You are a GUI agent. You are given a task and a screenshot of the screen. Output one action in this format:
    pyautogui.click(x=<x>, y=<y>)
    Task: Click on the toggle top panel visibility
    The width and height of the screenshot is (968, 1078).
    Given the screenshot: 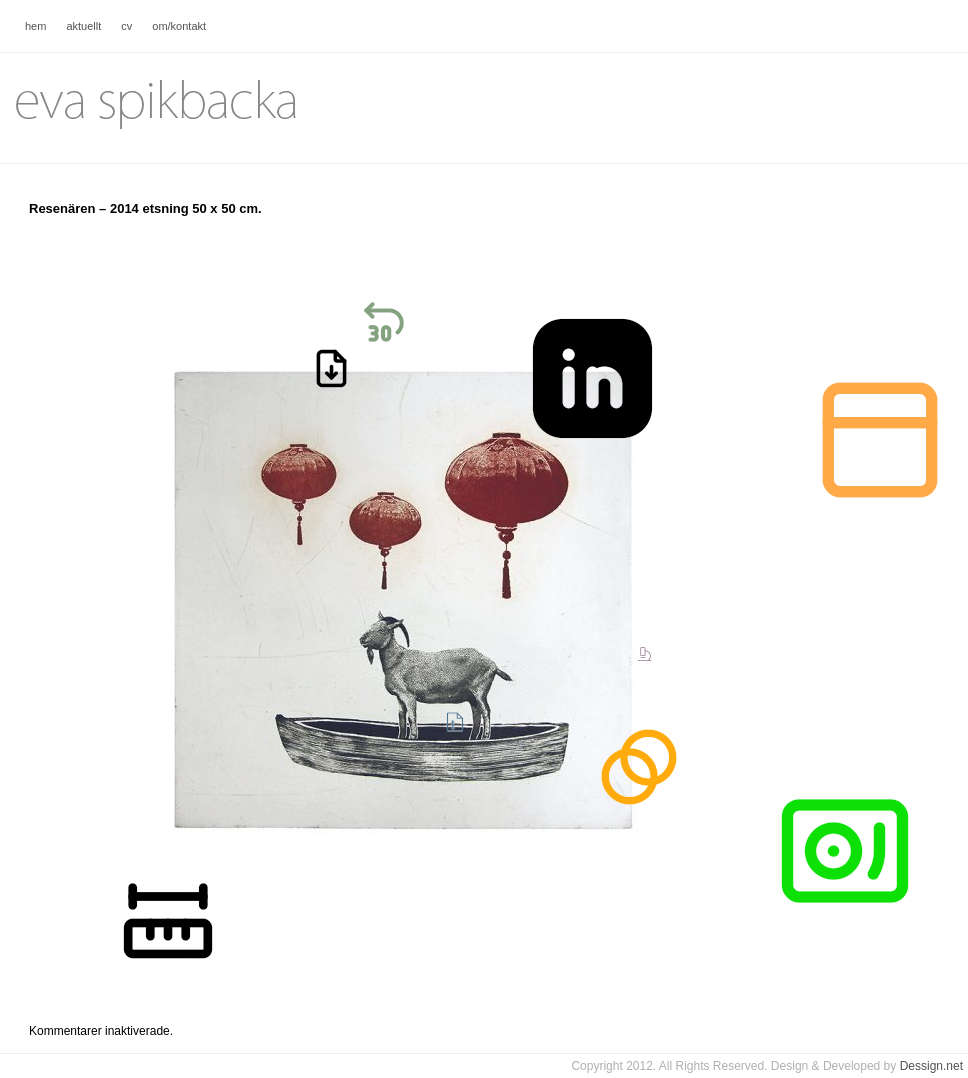 What is the action you would take?
    pyautogui.click(x=880, y=440)
    